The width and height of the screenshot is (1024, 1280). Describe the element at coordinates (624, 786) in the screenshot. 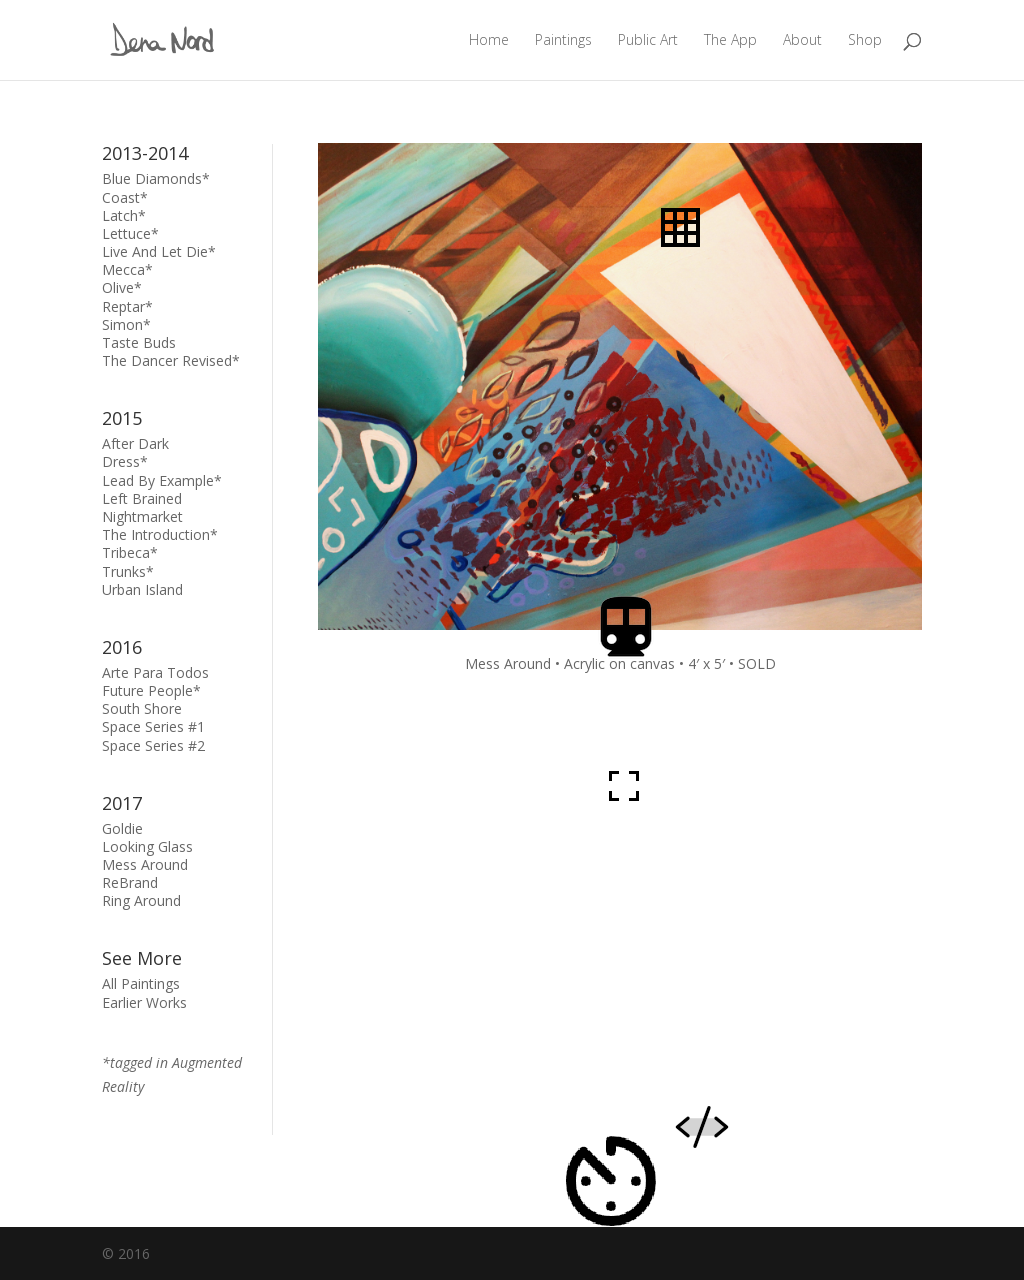

I see `scan a QR code or barcode` at that location.